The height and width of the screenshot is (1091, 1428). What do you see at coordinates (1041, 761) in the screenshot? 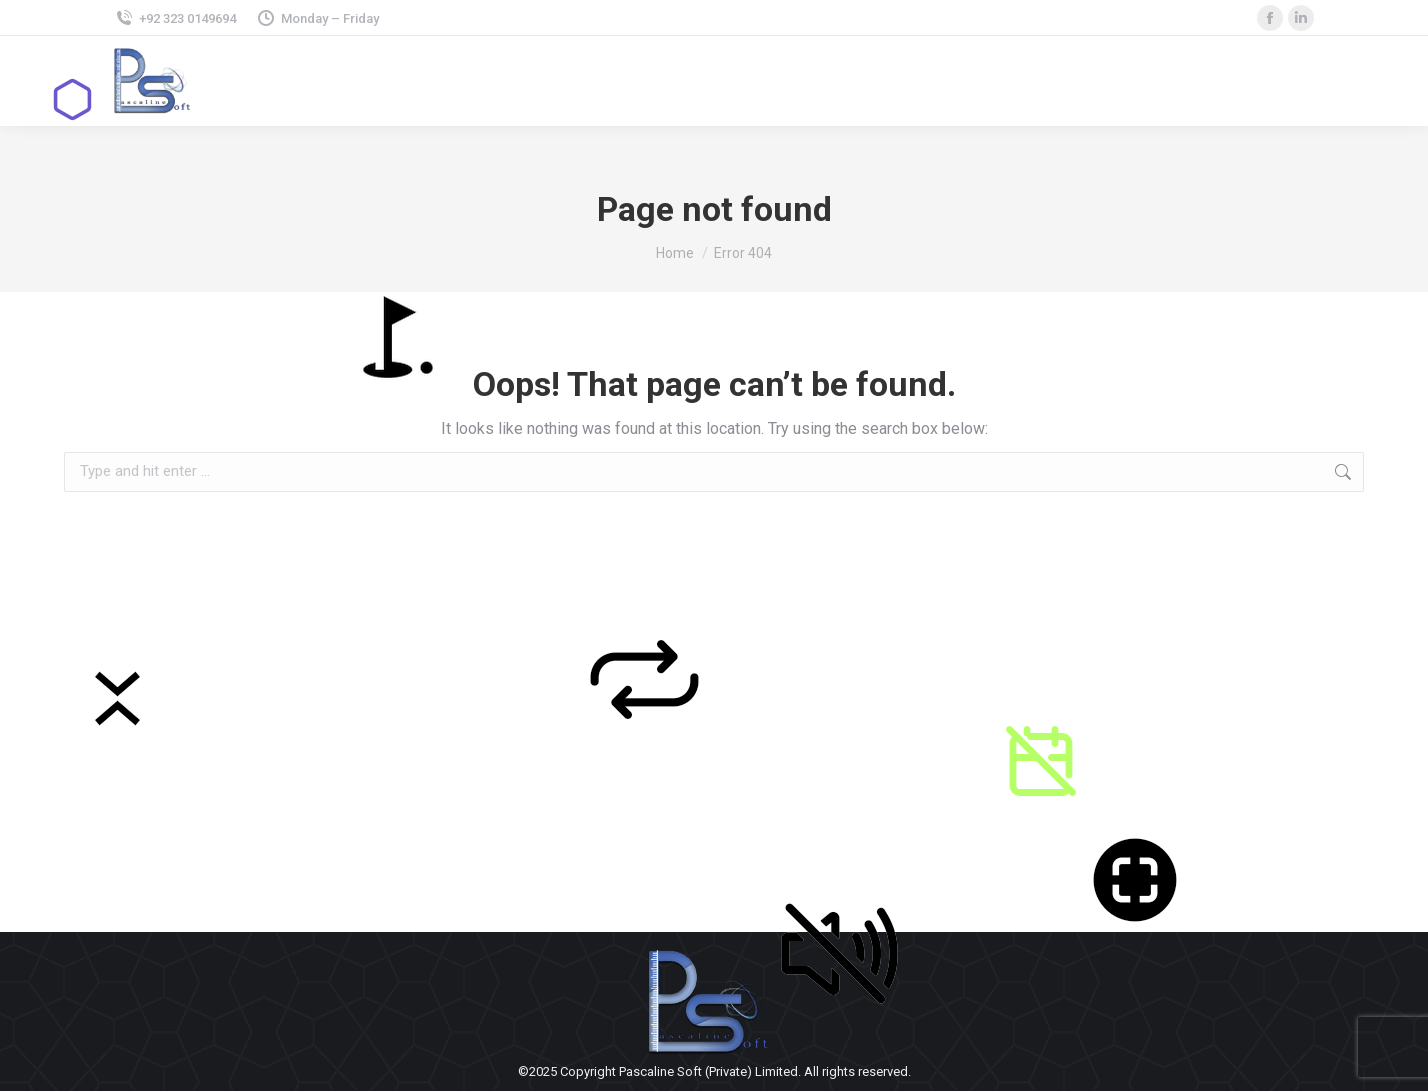
I see `disable calendar or scheduling features` at bounding box center [1041, 761].